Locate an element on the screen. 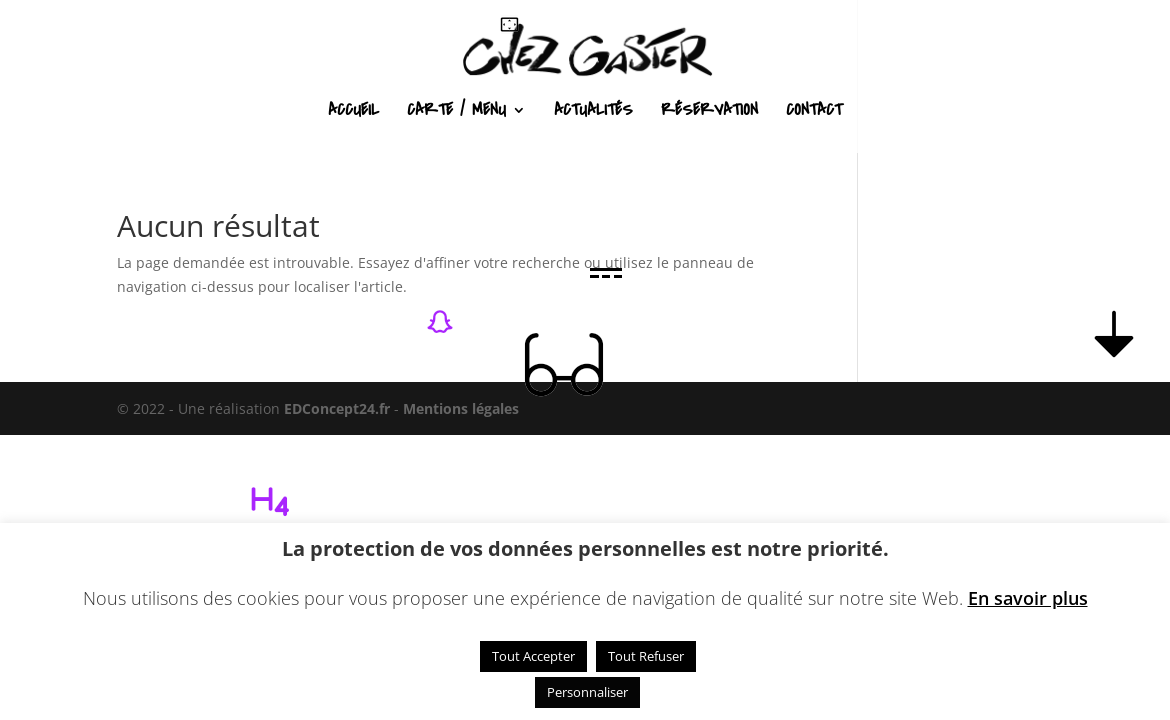 Image resolution: width=1170 pixels, height=720 pixels. open Snapchat app is located at coordinates (440, 322).